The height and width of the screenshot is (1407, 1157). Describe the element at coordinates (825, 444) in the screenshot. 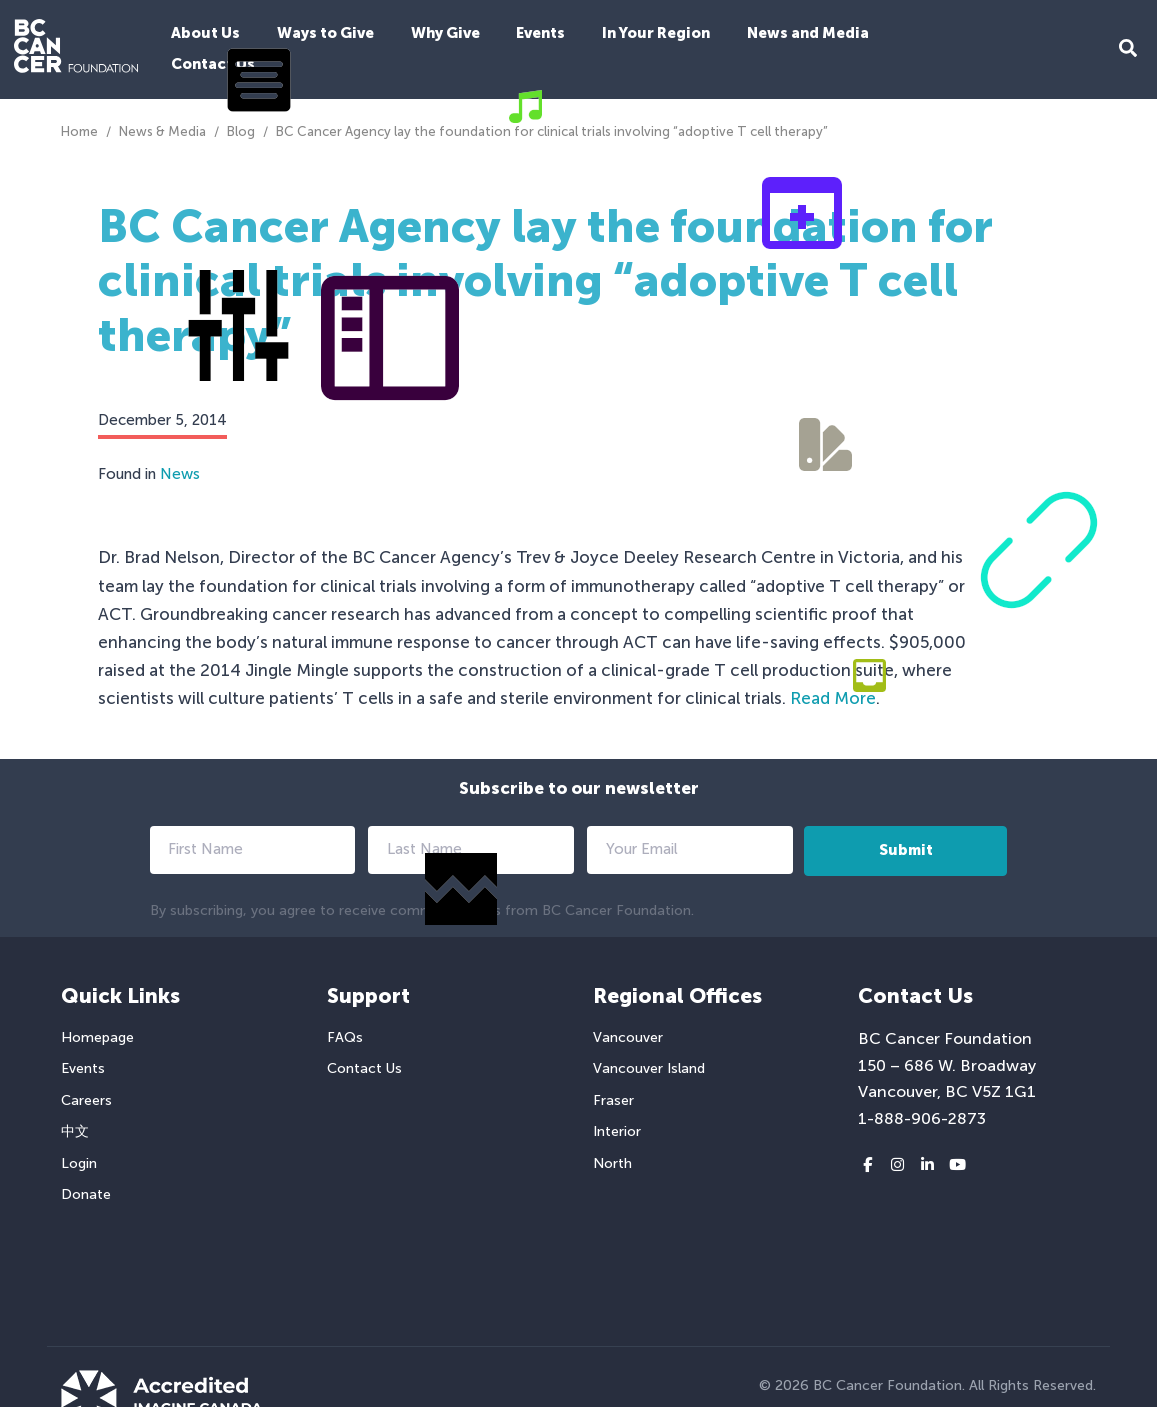

I see `open color picker or palette options` at that location.